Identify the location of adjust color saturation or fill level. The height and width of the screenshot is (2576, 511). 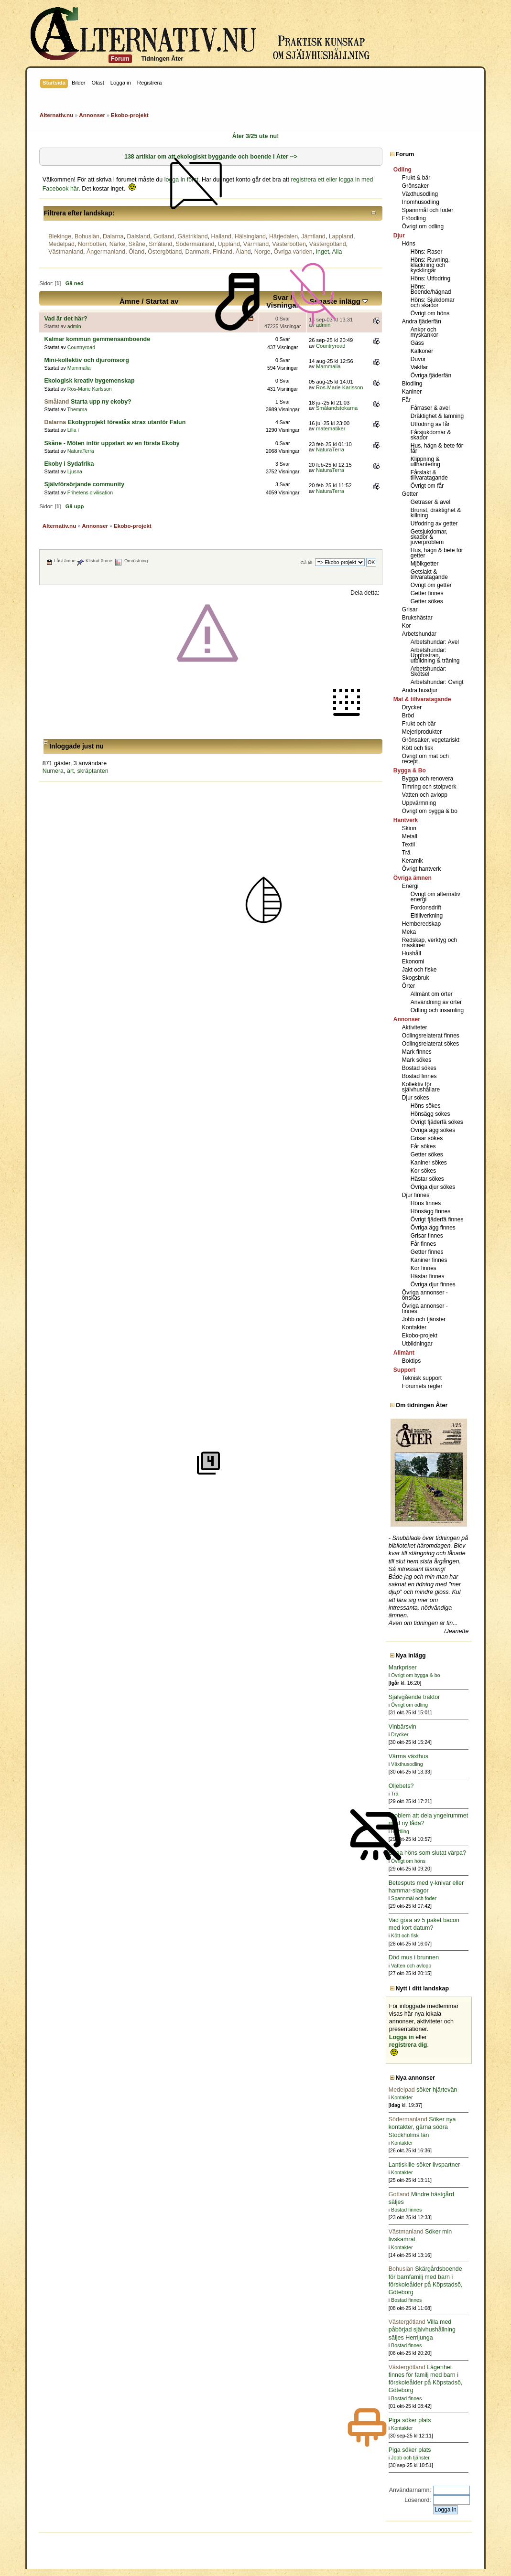
(263, 901).